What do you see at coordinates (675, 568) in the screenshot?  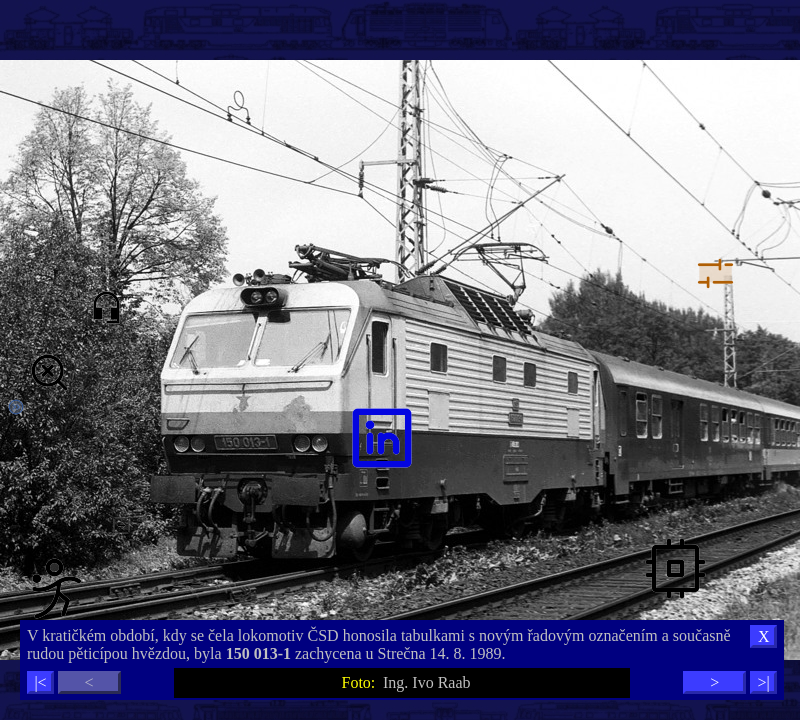 I see `view system processor information` at bounding box center [675, 568].